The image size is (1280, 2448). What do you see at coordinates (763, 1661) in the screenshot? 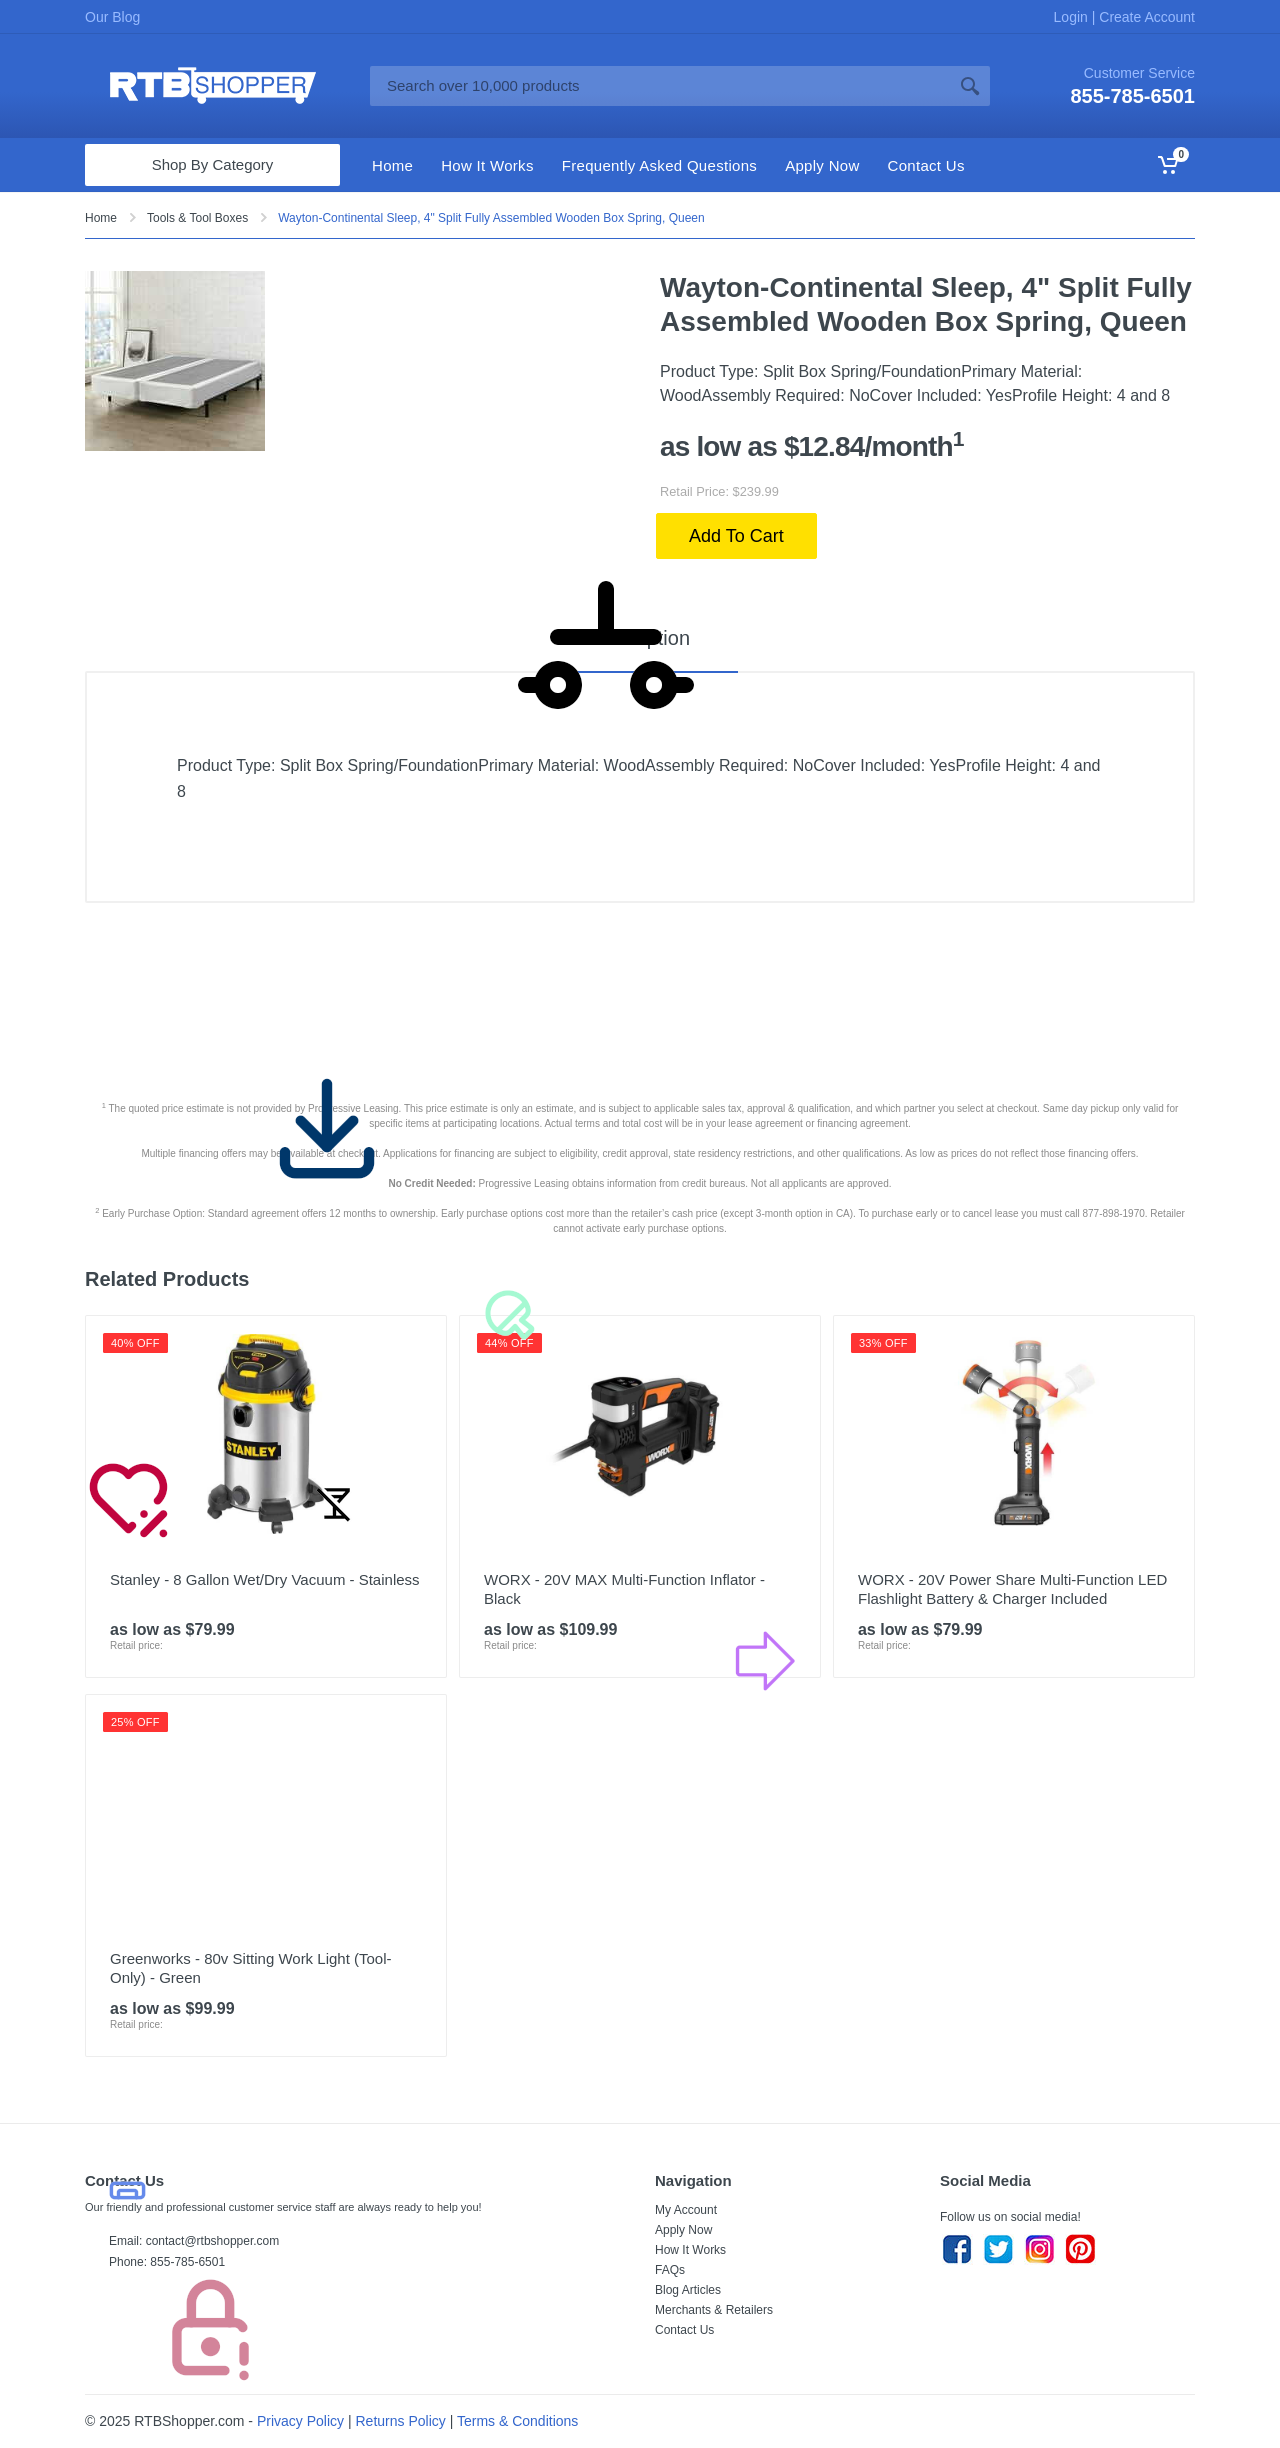
I see `go to next item or step` at bounding box center [763, 1661].